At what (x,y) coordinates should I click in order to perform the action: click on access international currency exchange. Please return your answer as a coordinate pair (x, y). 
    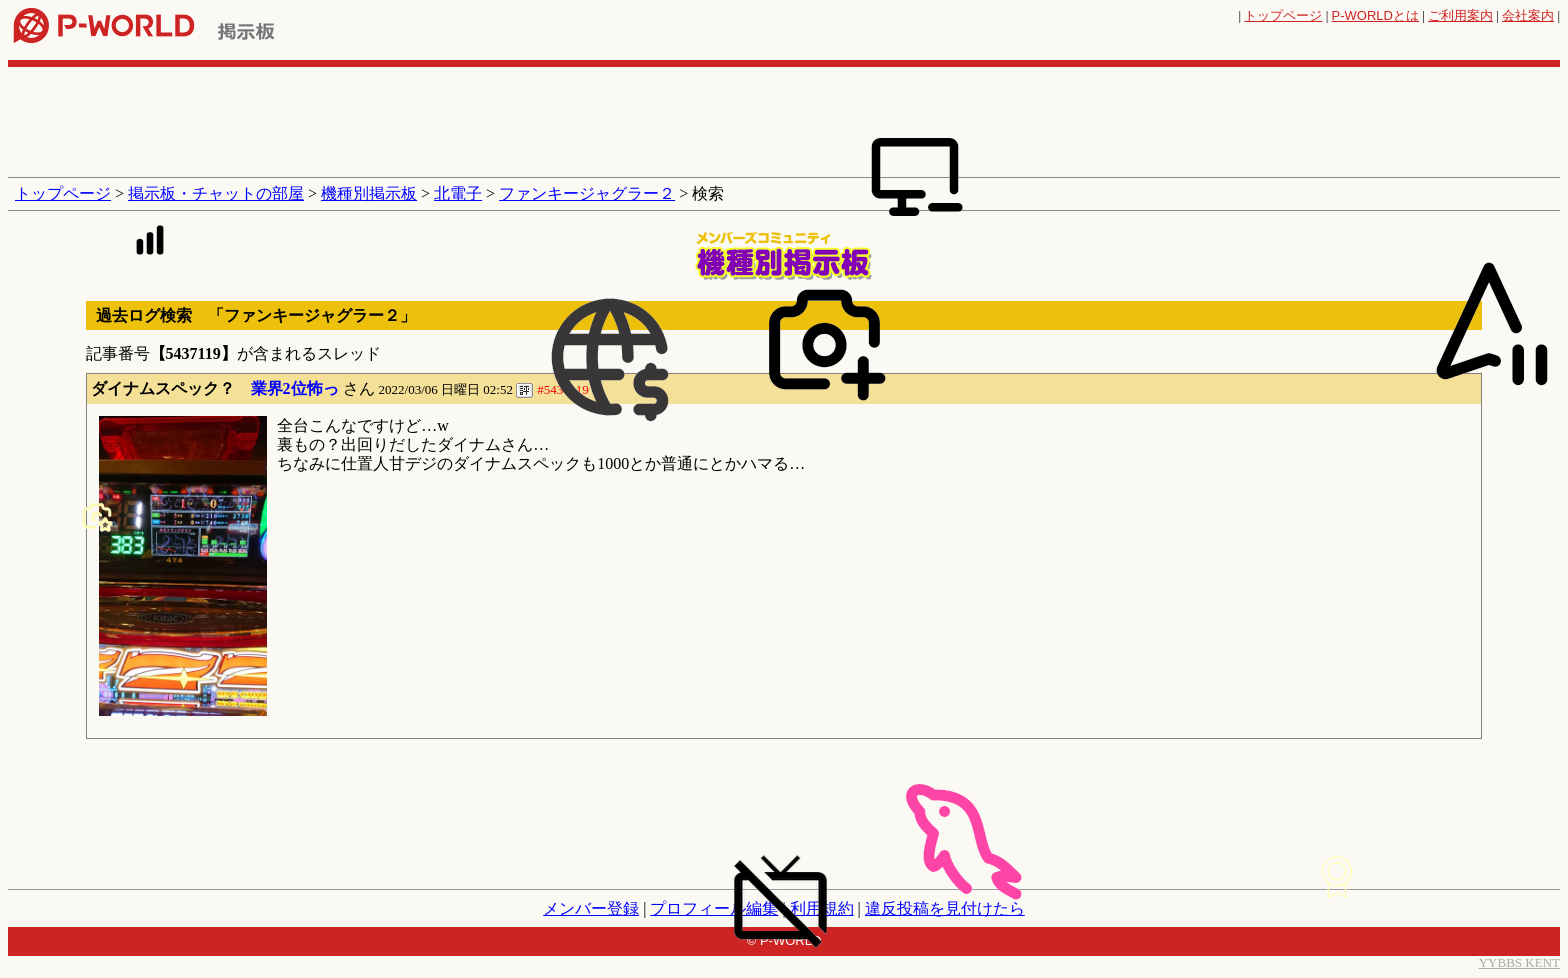
    Looking at the image, I should click on (610, 357).